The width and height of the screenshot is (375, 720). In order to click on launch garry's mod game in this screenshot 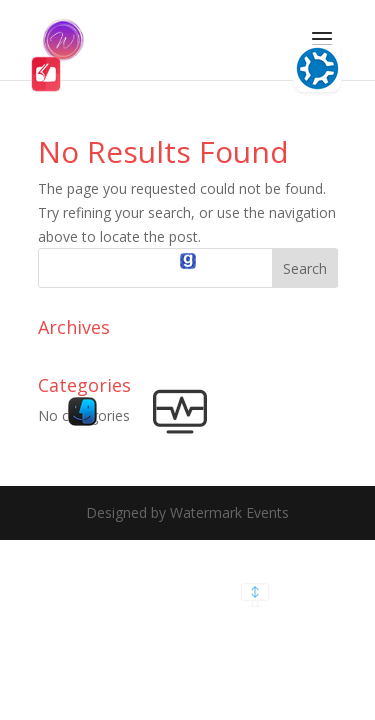, I will do `click(188, 261)`.